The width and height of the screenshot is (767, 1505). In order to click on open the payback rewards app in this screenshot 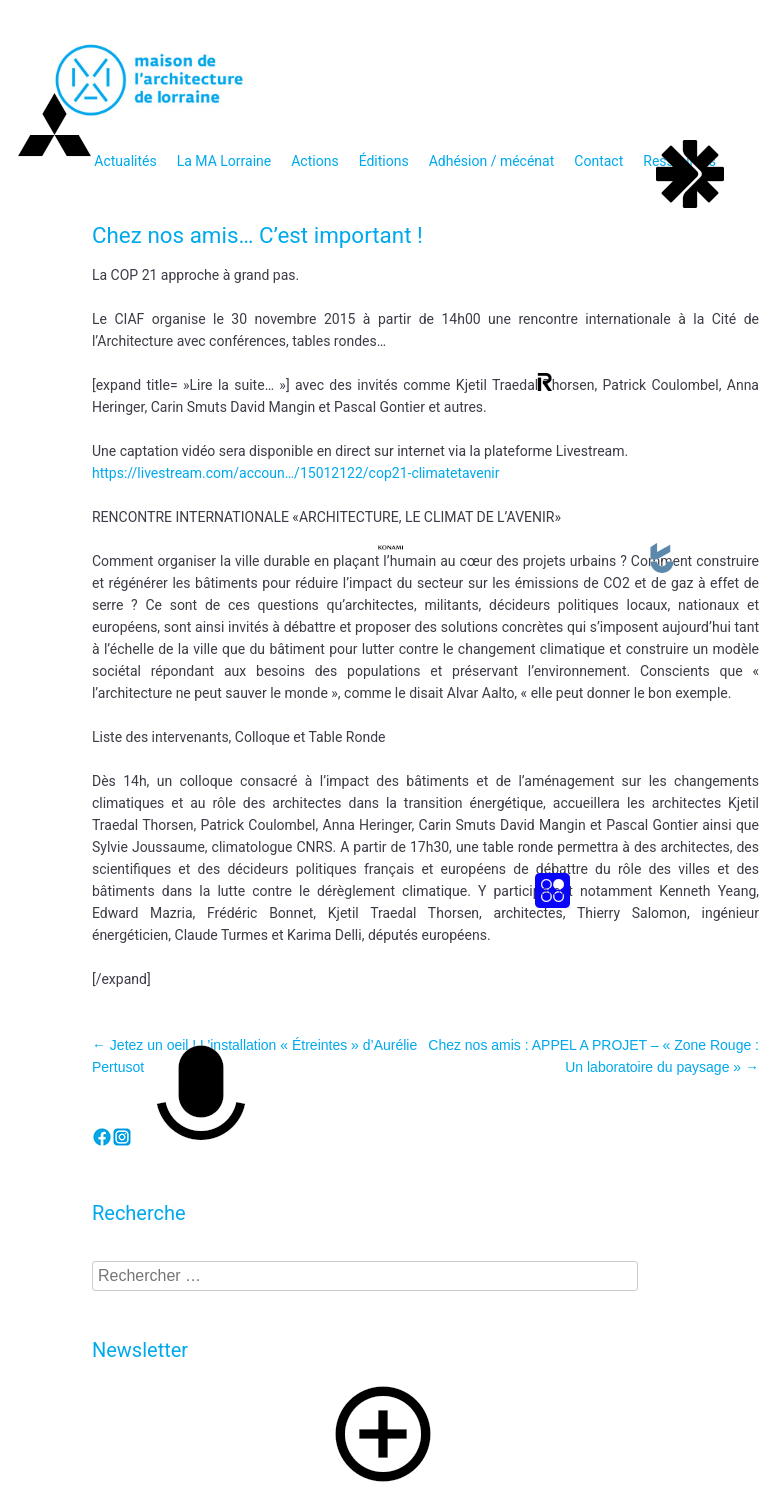, I will do `click(552, 890)`.